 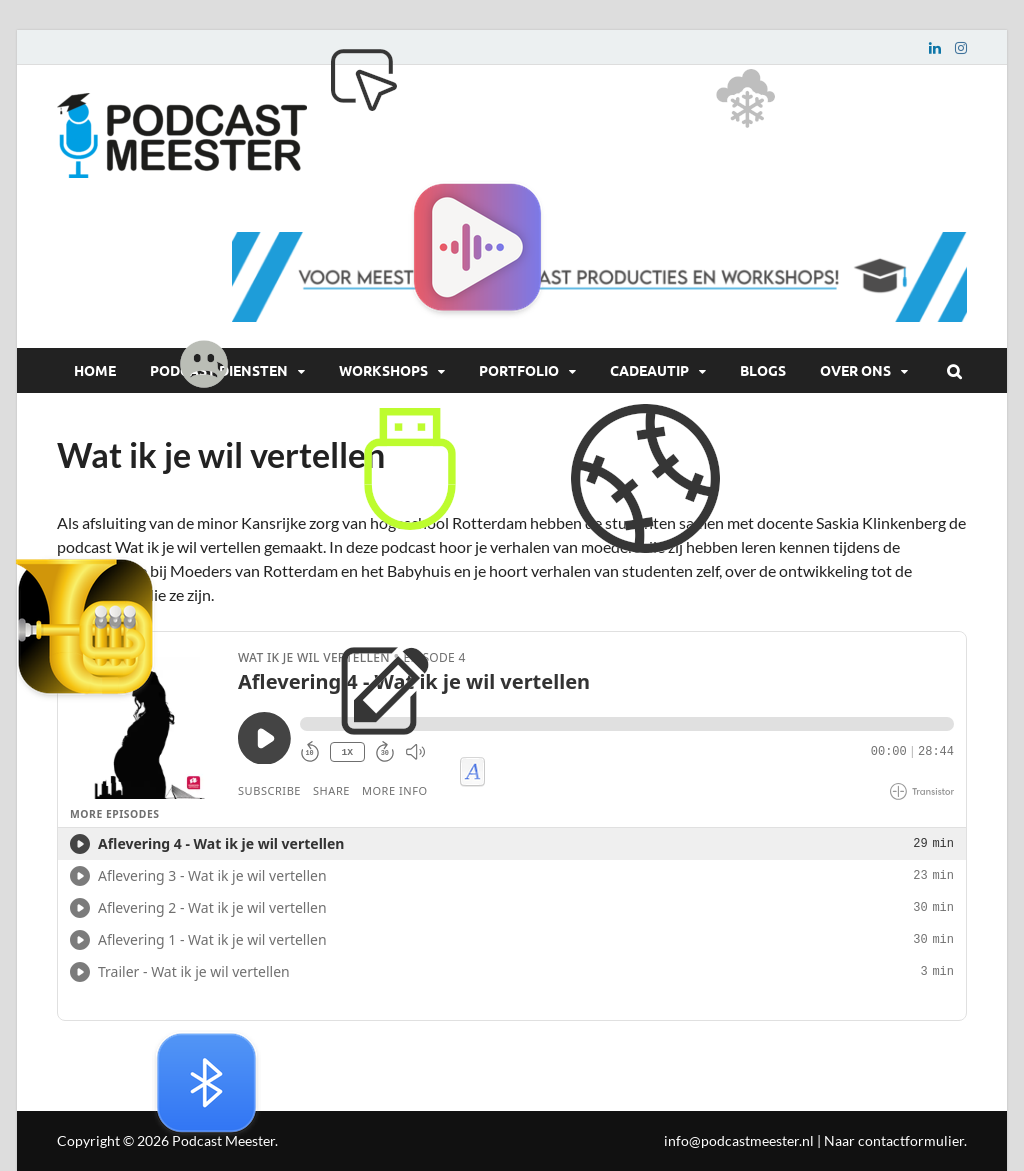 What do you see at coordinates (85, 626) in the screenshot?
I see `open Tuba, a Mastodon and Fediverse client` at bounding box center [85, 626].